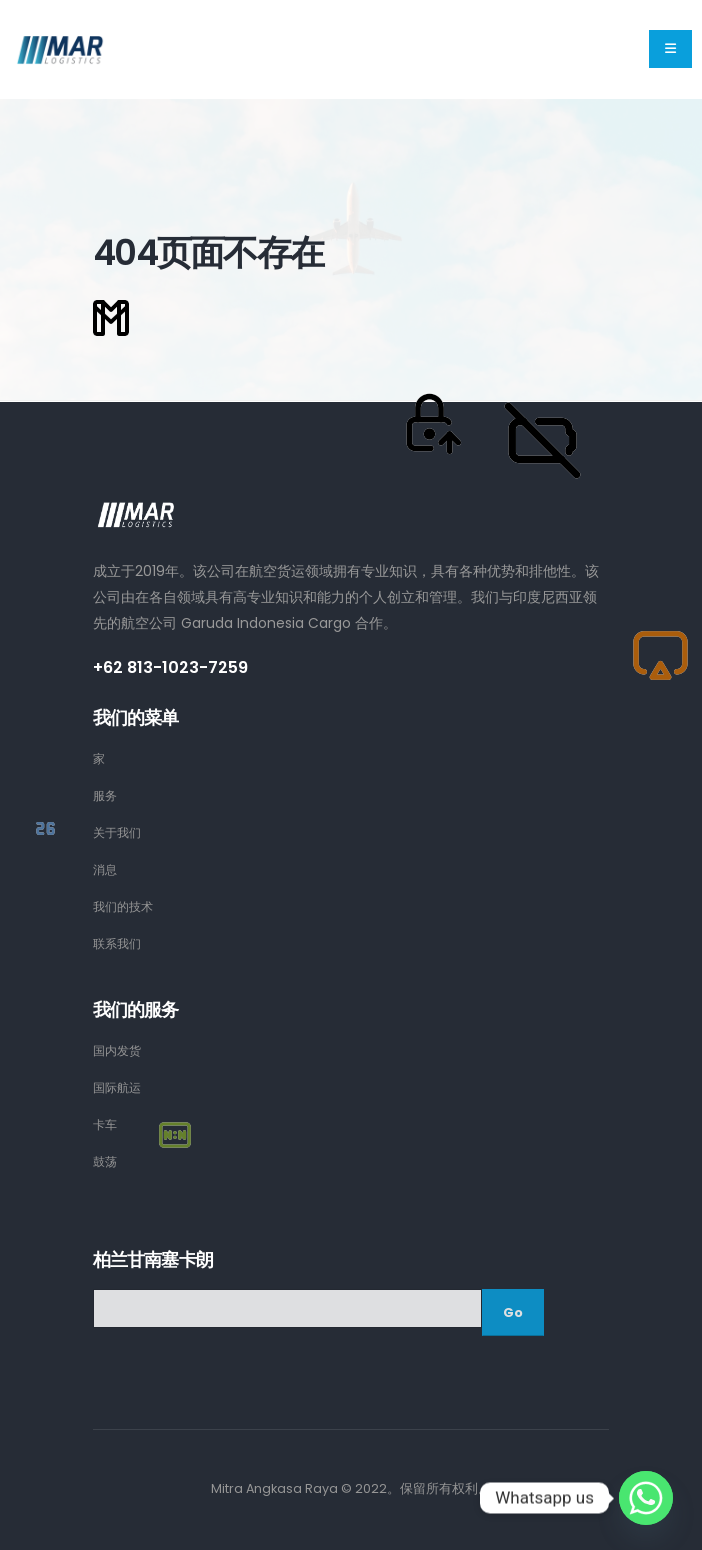 This screenshot has width=702, height=1550. I want to click on upload or sync secured data, so click(429, 422).